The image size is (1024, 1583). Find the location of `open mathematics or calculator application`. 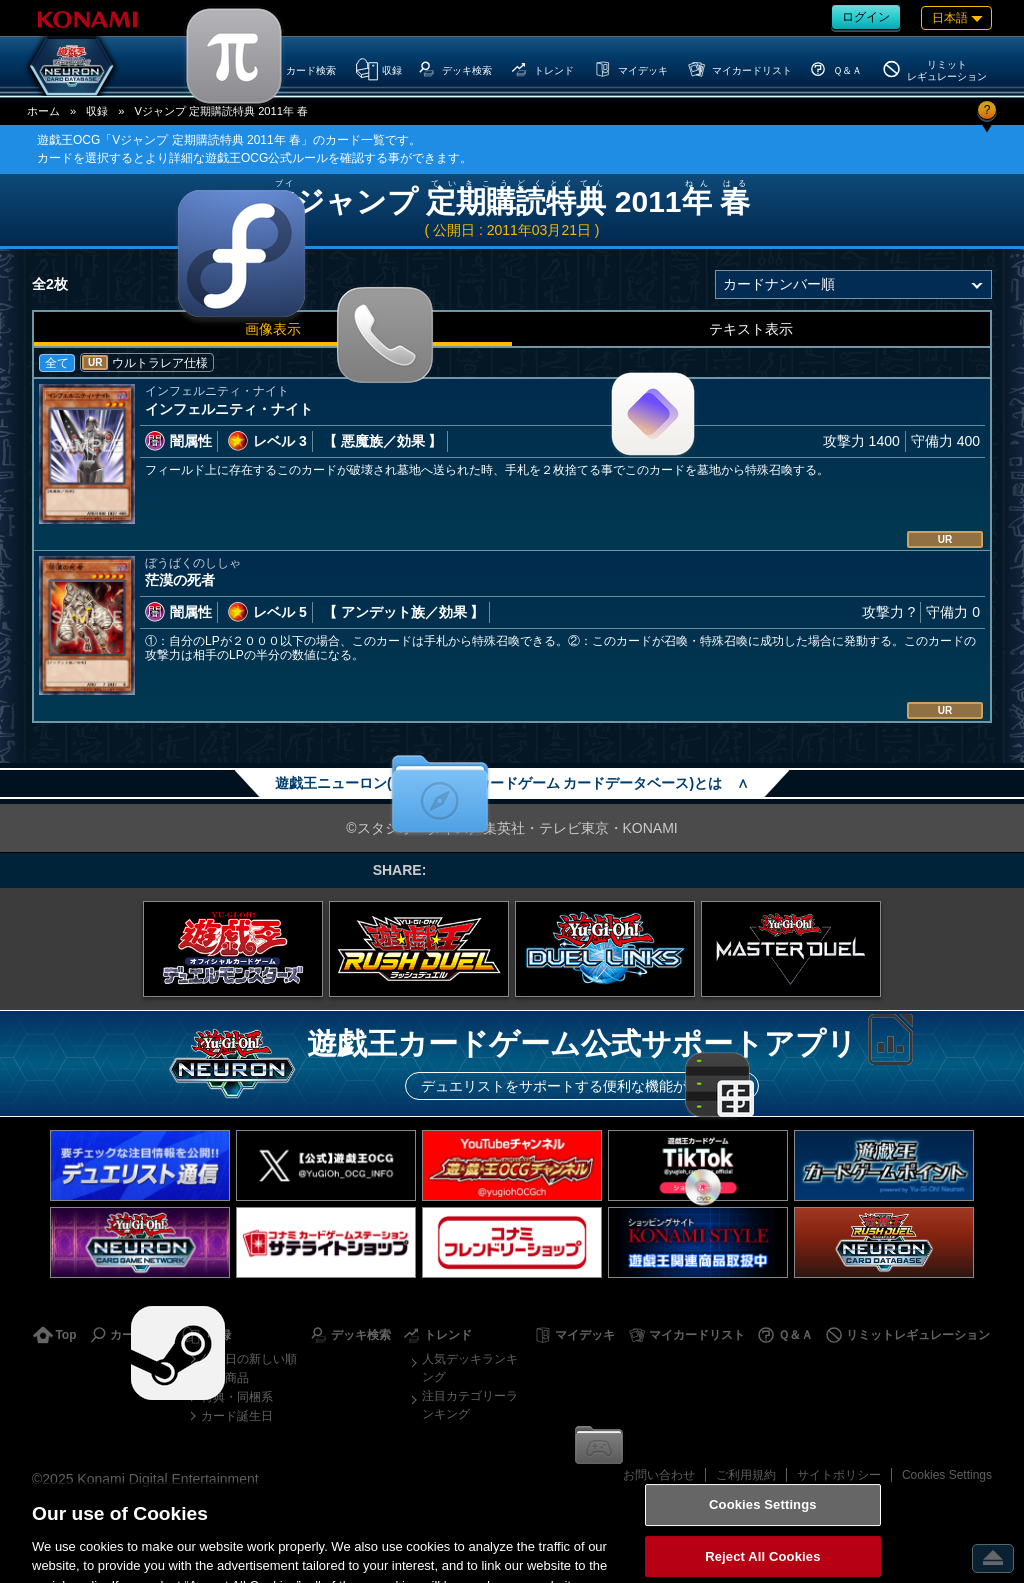

open mathematics or calculator application is located at coordinates (234, 56).